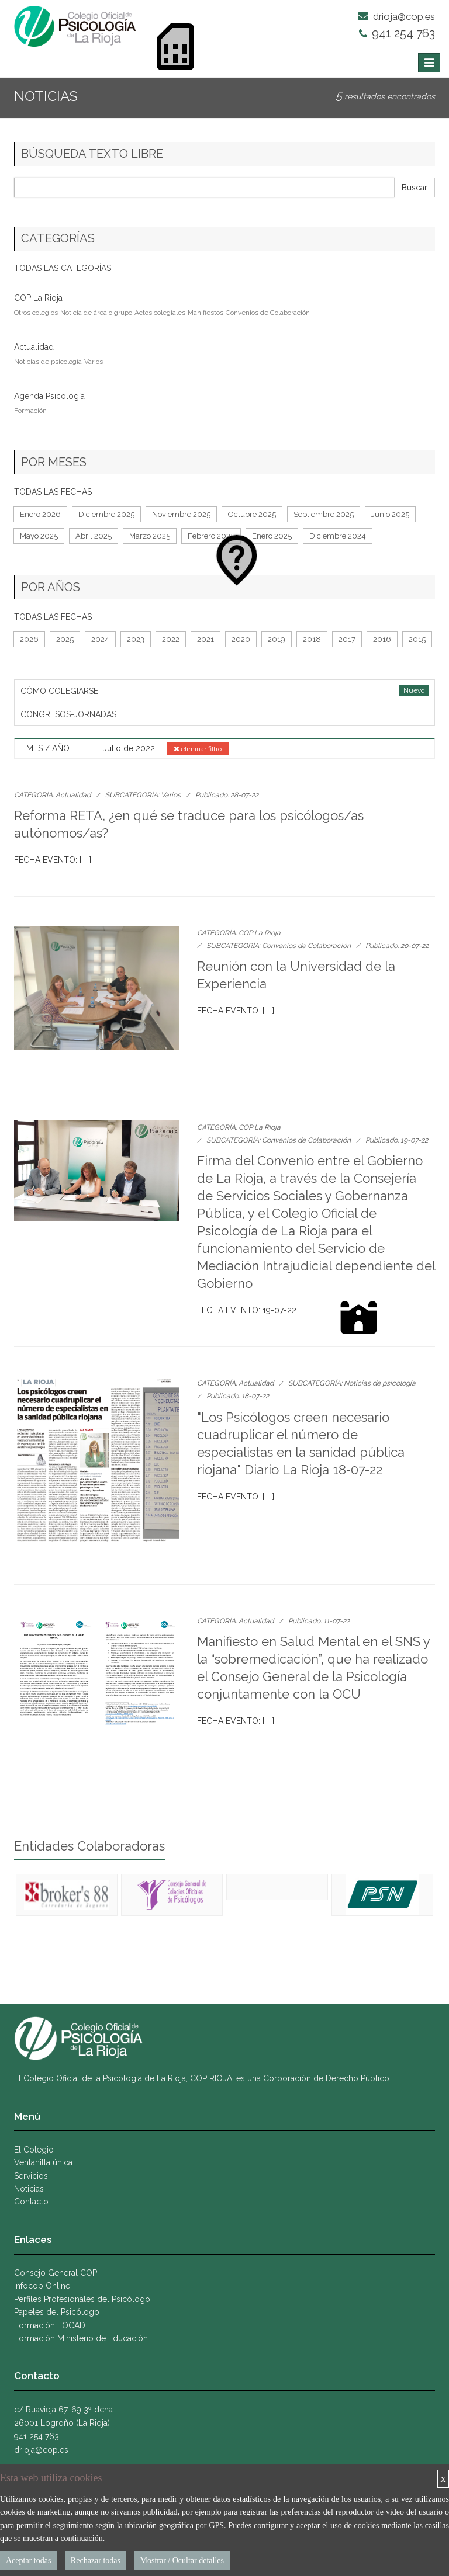  I want to click on unknown or unidentified location, so click(237, 560).